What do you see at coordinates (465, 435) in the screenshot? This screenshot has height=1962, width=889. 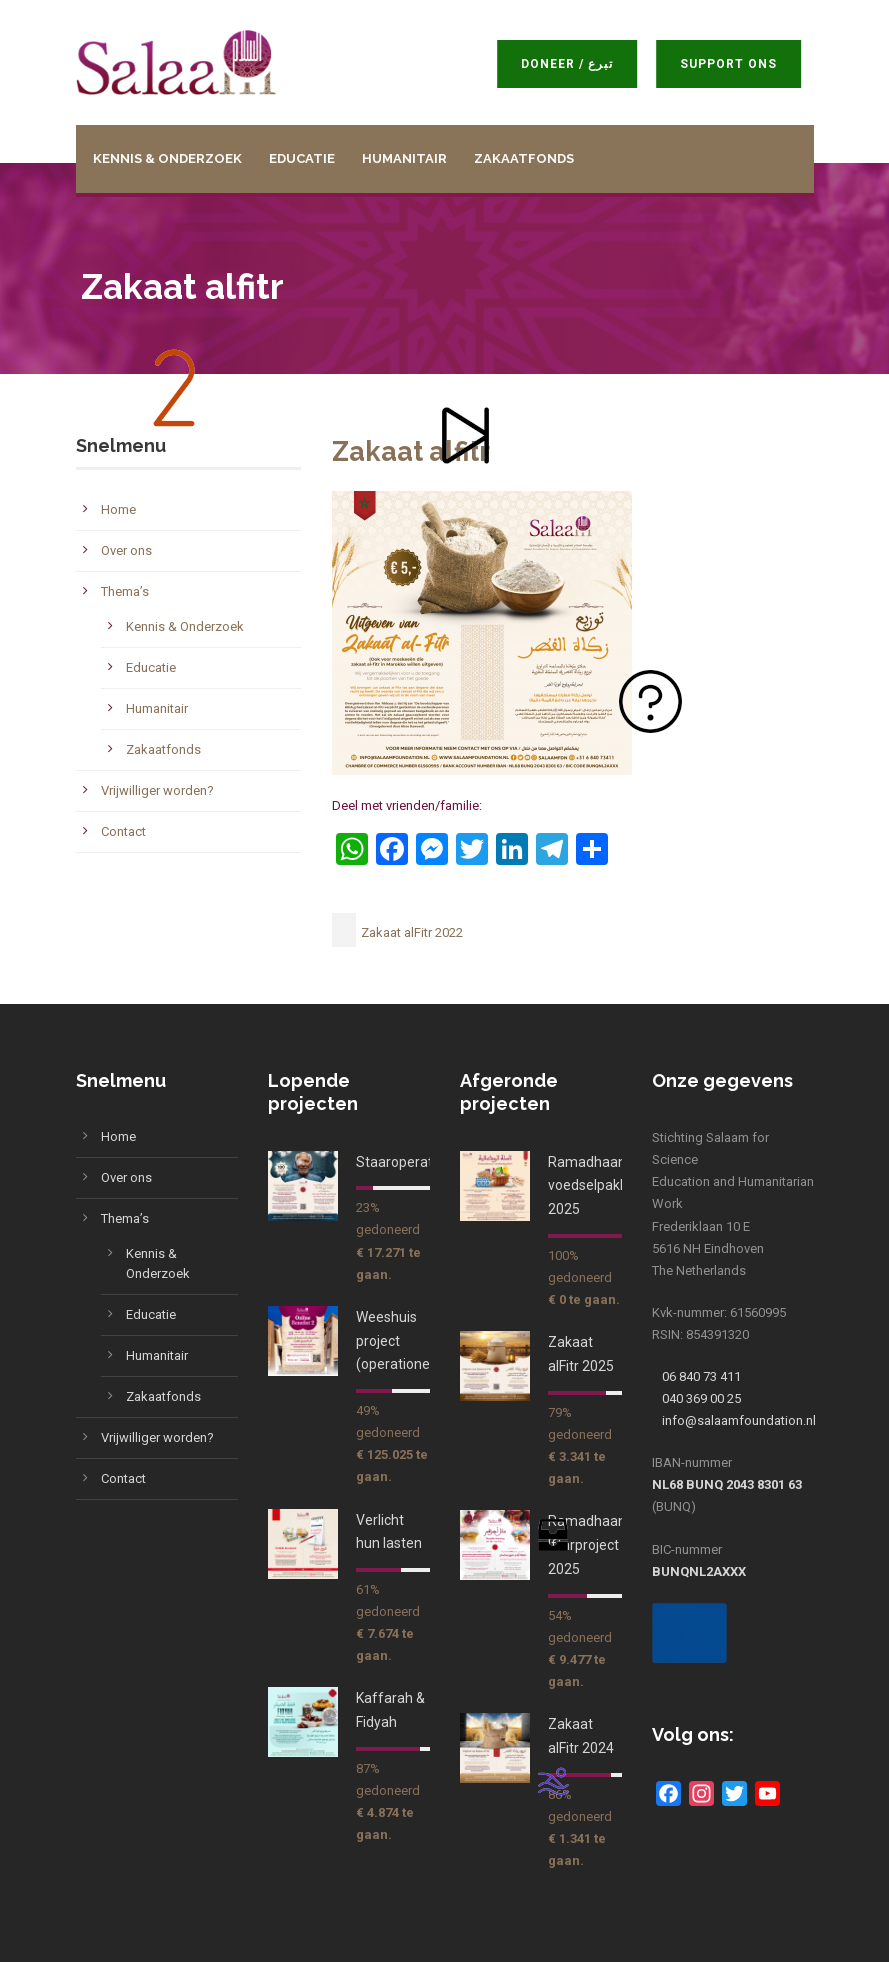 I see `skip to the next track or media item` at bounding box center [465, 435].